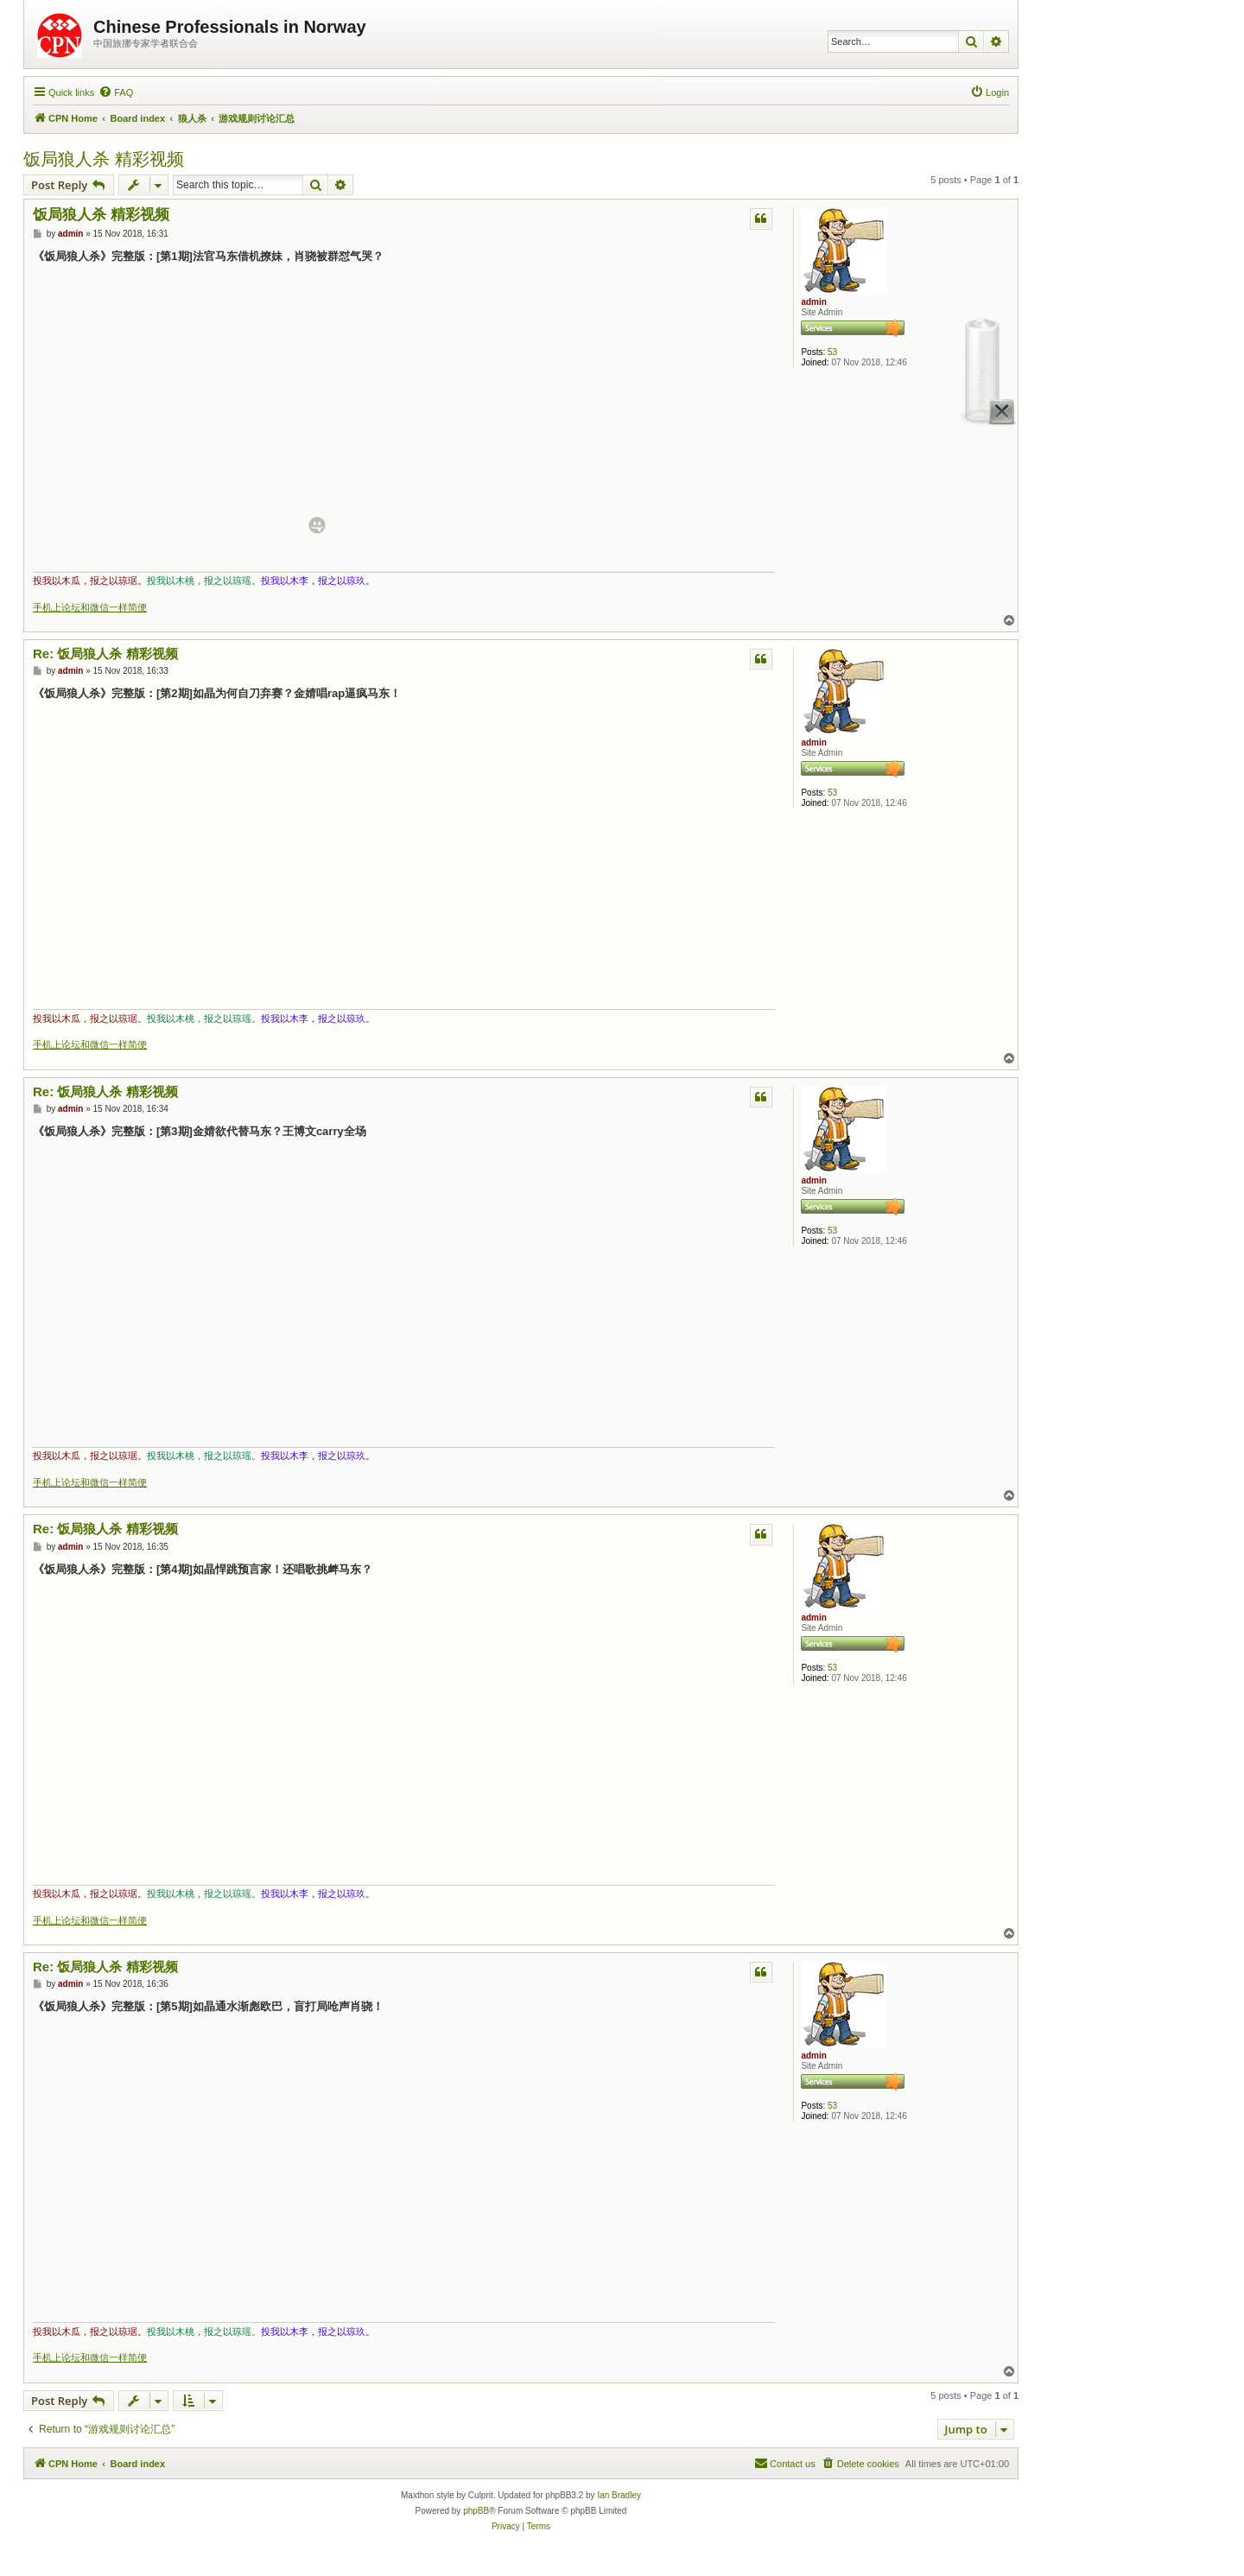 The height and width of the screenshot is (2576, 1244). What do you see at coordinates (982, 372) in the screenshot?
I see `indicates battery not detected or missing` at bounding box center [982, 372].